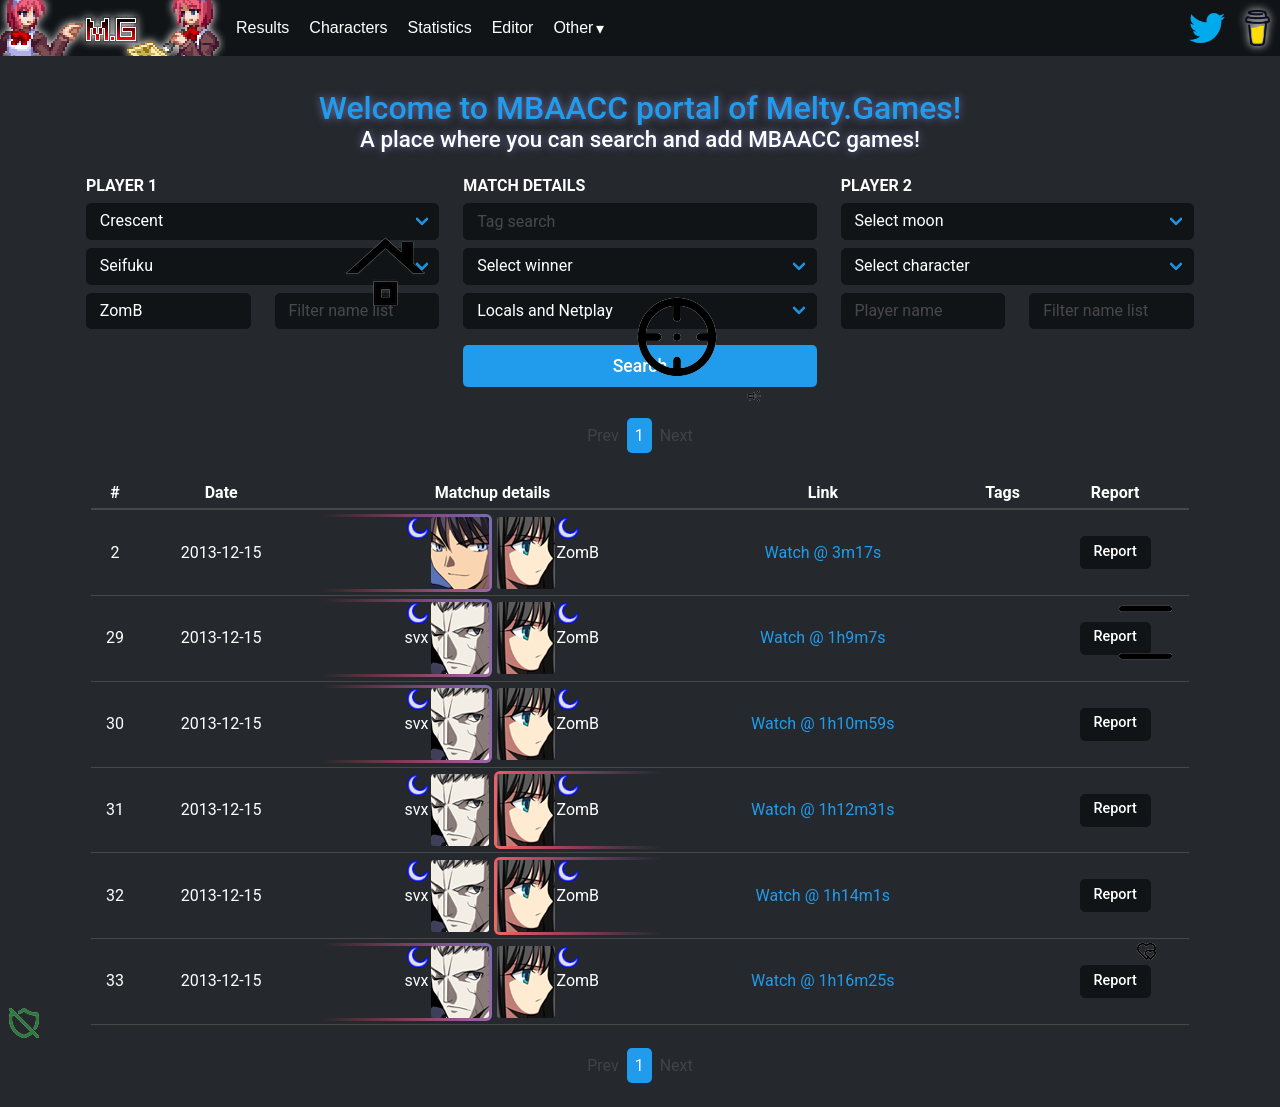  I want to click on access roofing or home improvement services, so click(385, 273).